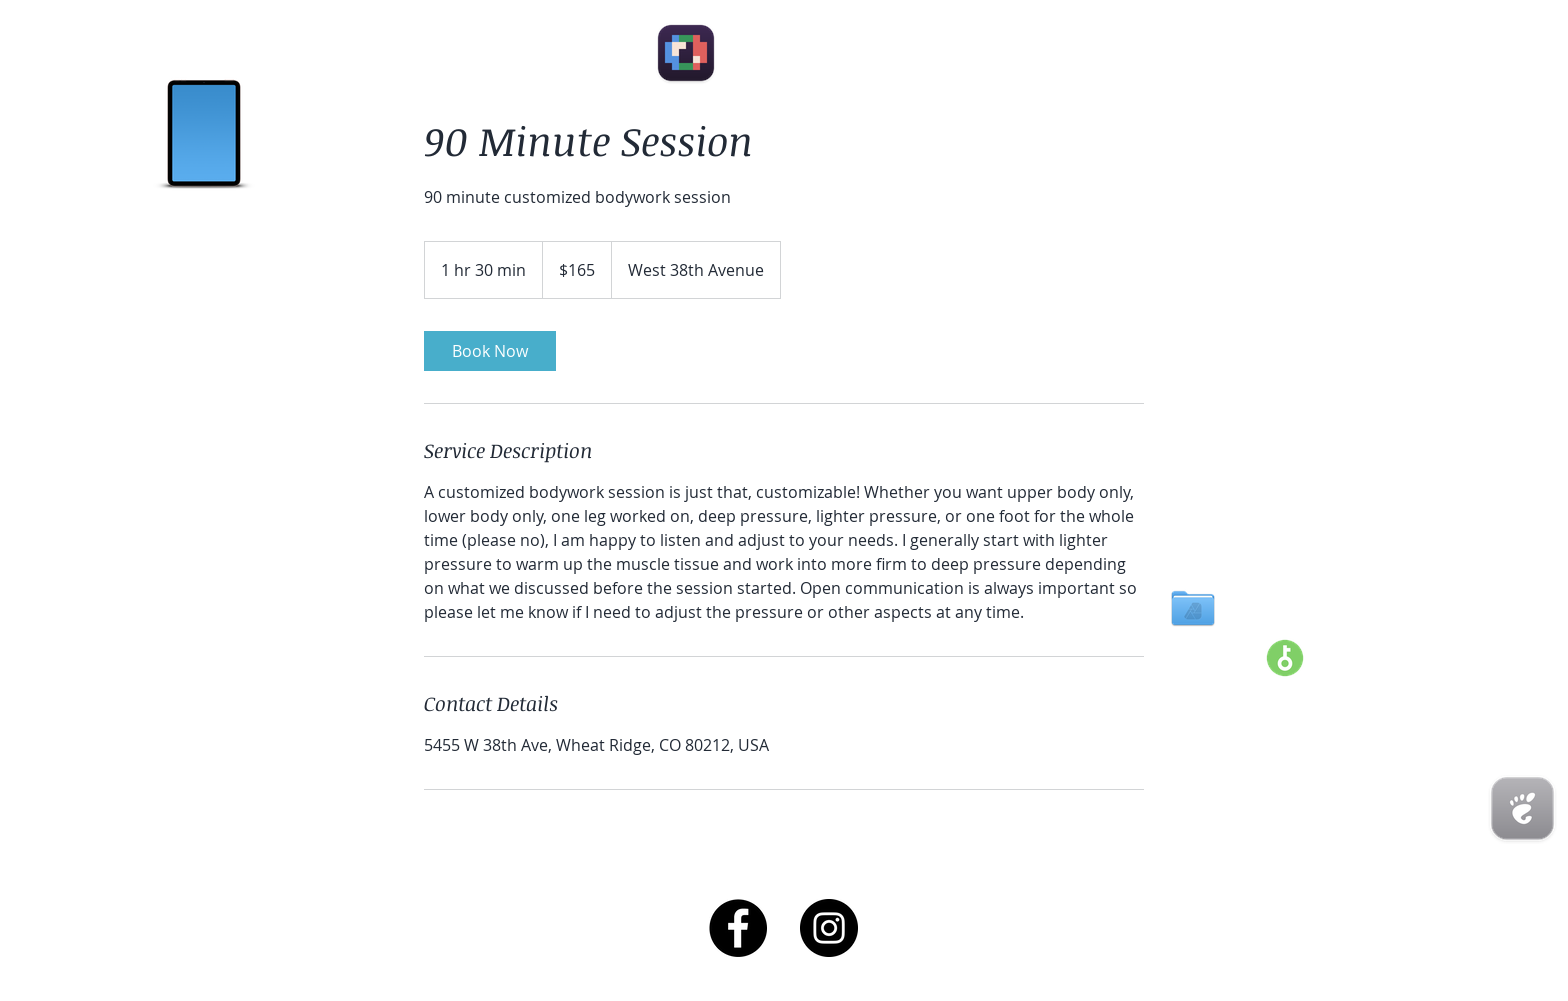 This screenshot has width=1568, height=1001. I want to click on access GNOME desktop configuration settings, so click(1522, 809).